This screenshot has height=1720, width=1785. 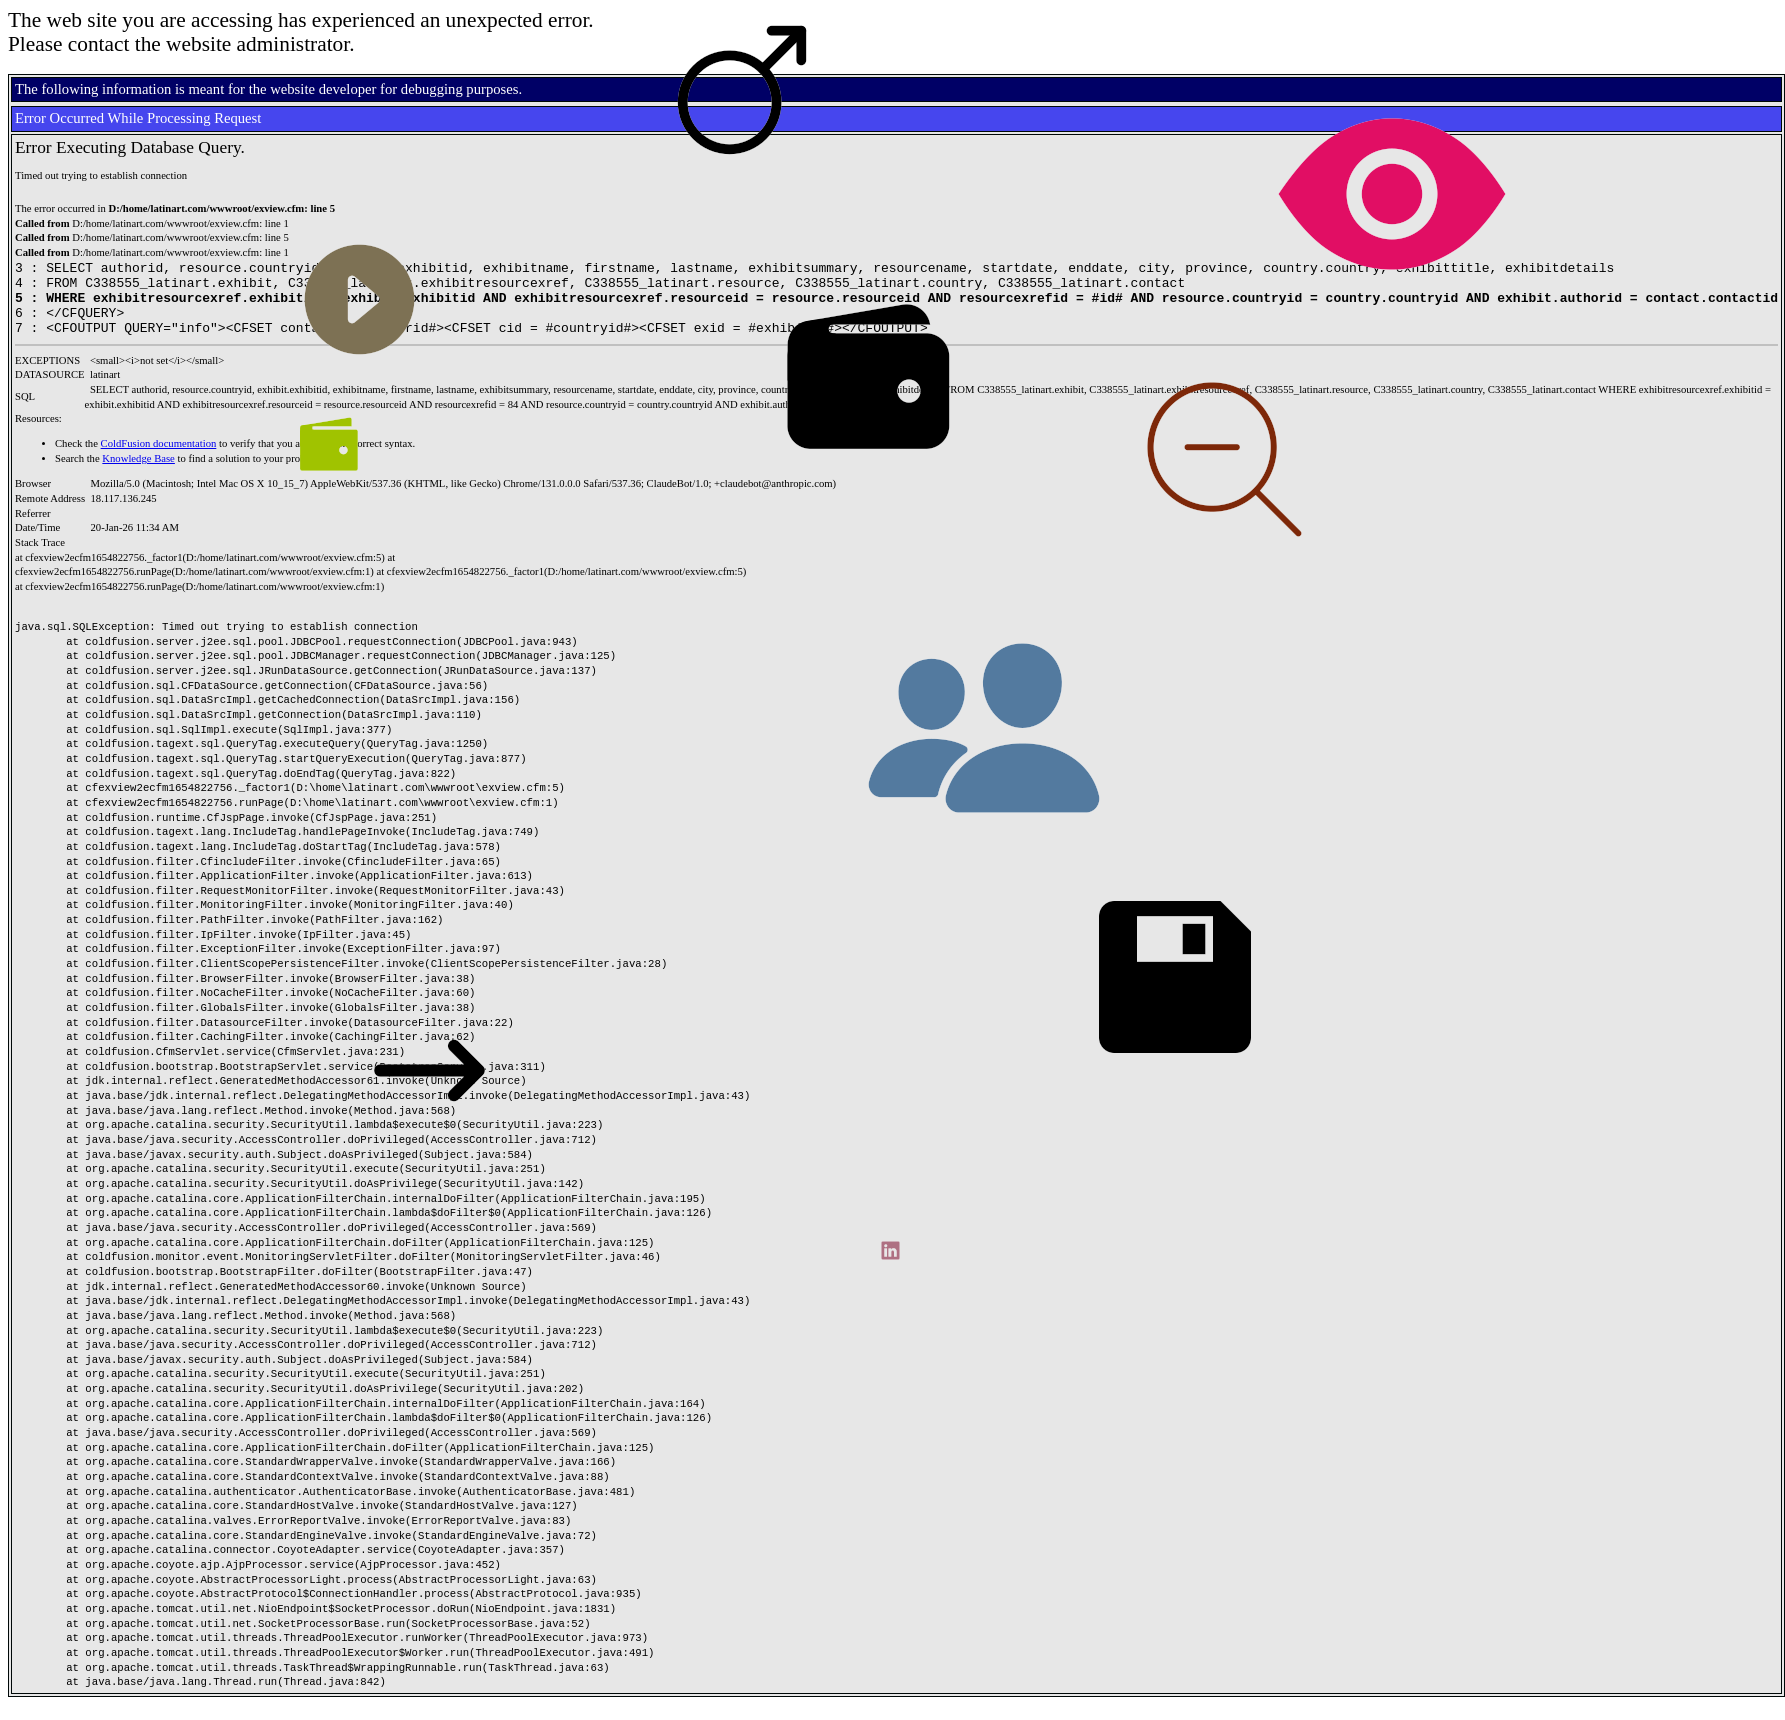 What do you see at coordinates (1224, 459) in the screenshot?
I see `zoom out of current view` at bounding box center [1224, 459].